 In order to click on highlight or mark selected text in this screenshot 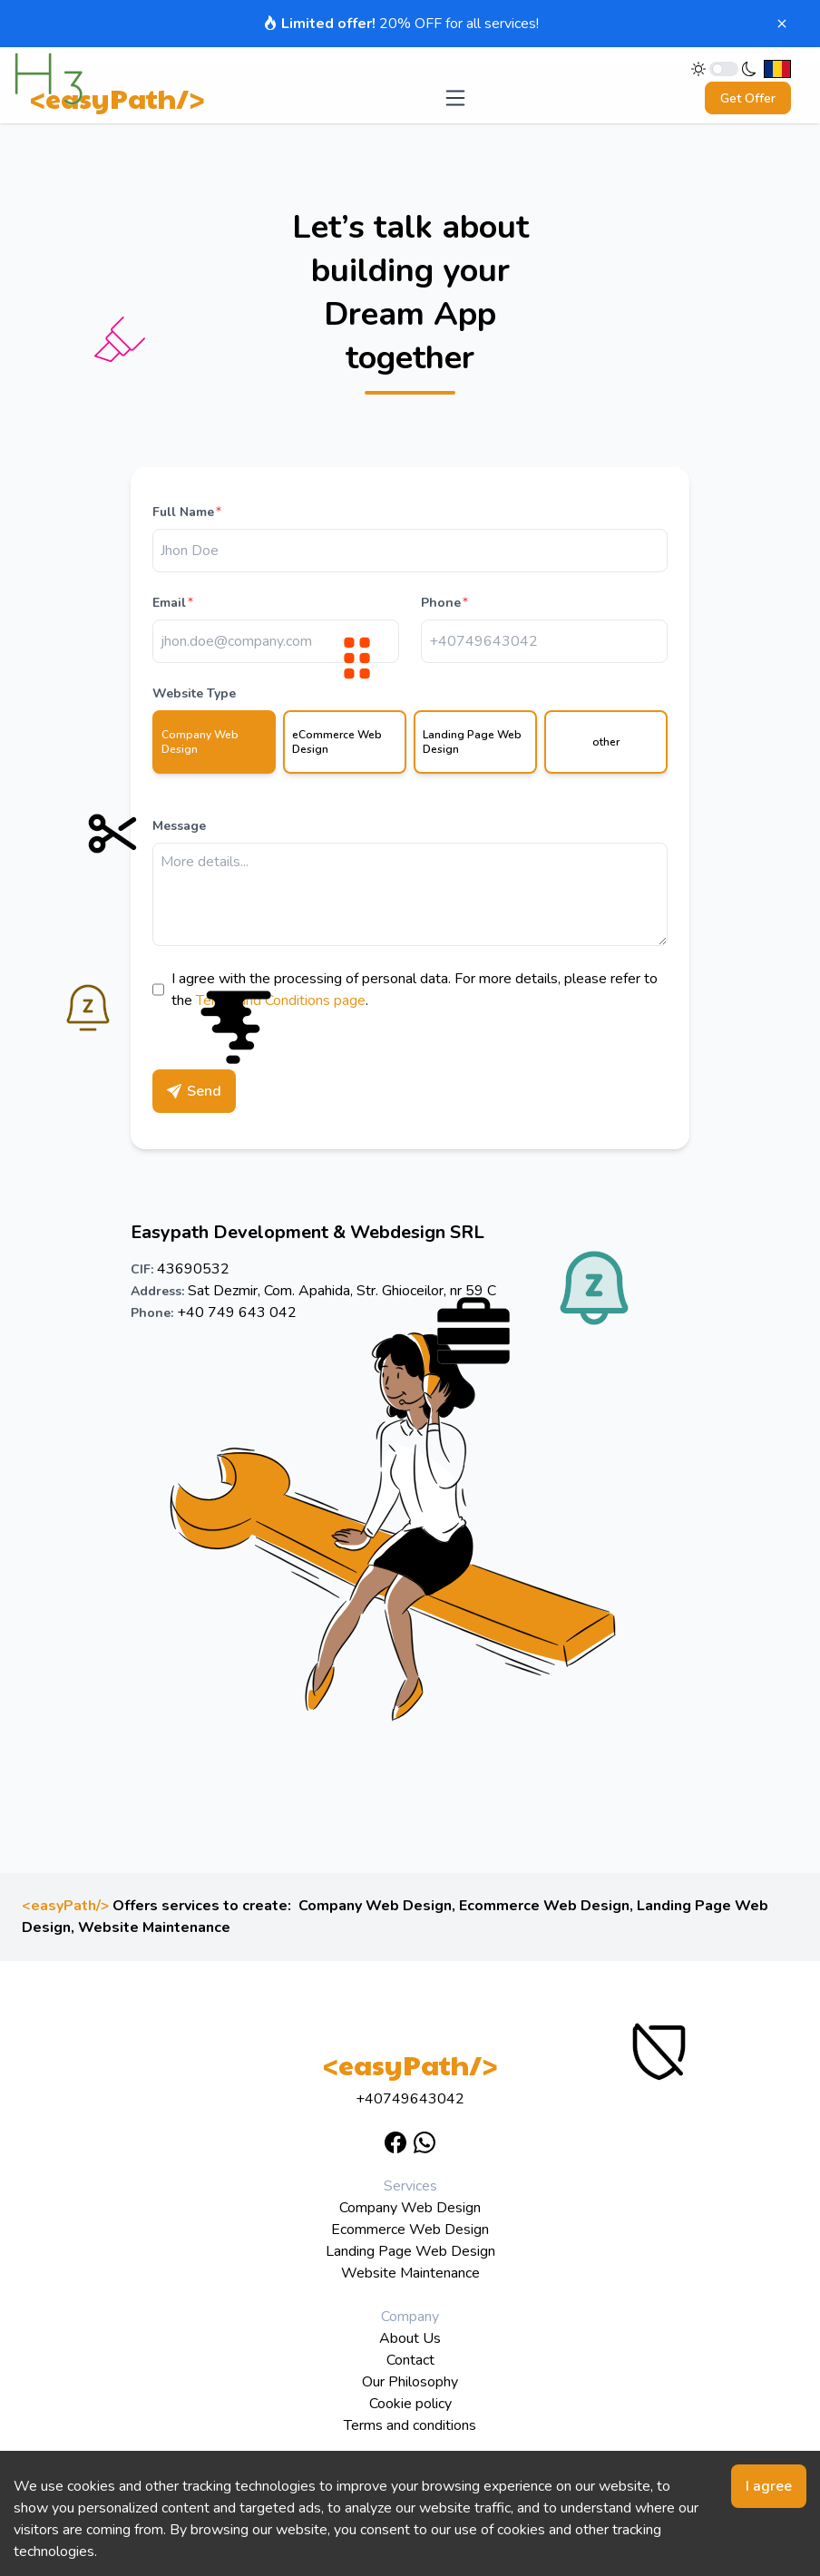, I will do `click(118, 342)`.